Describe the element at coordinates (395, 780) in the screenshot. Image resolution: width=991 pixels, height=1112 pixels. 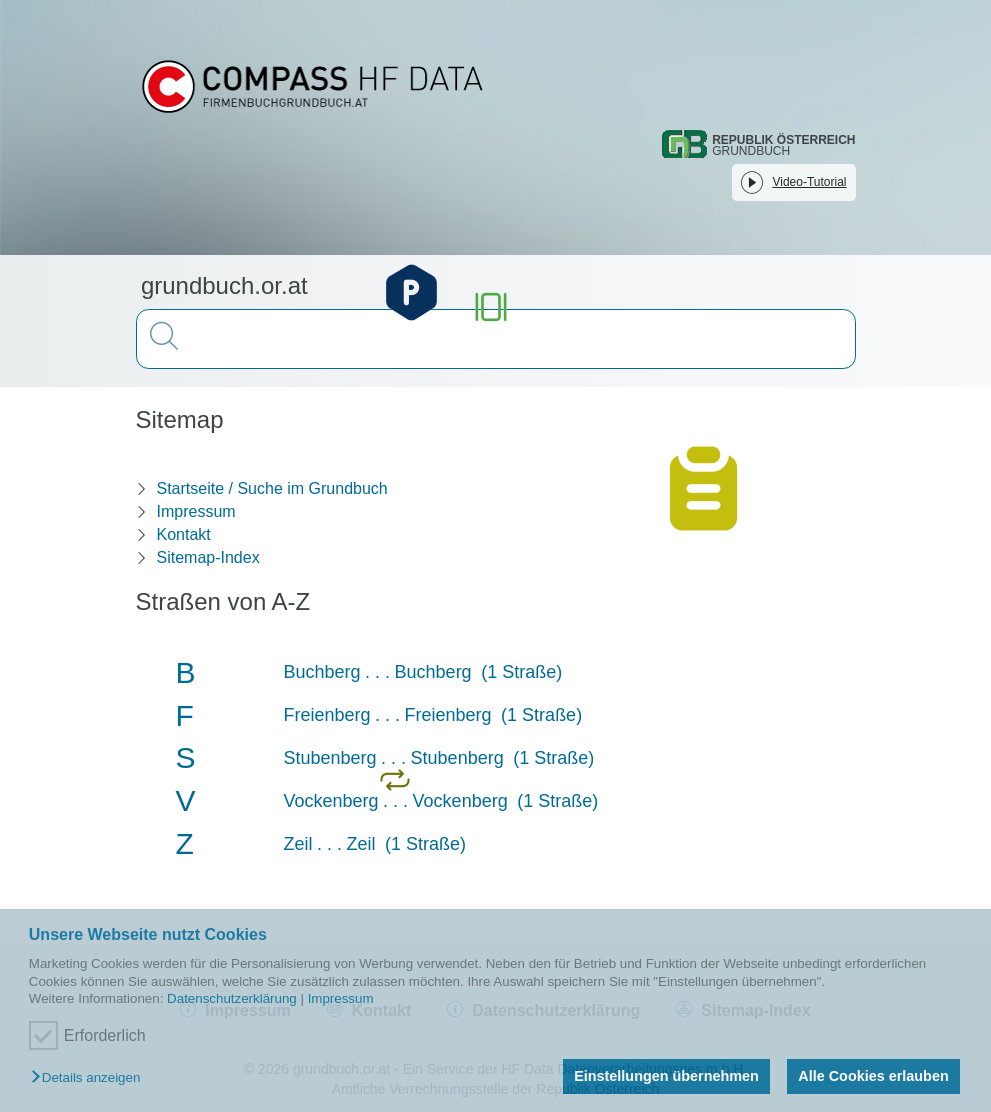
I see `enable repeat or loop playback` at that location.